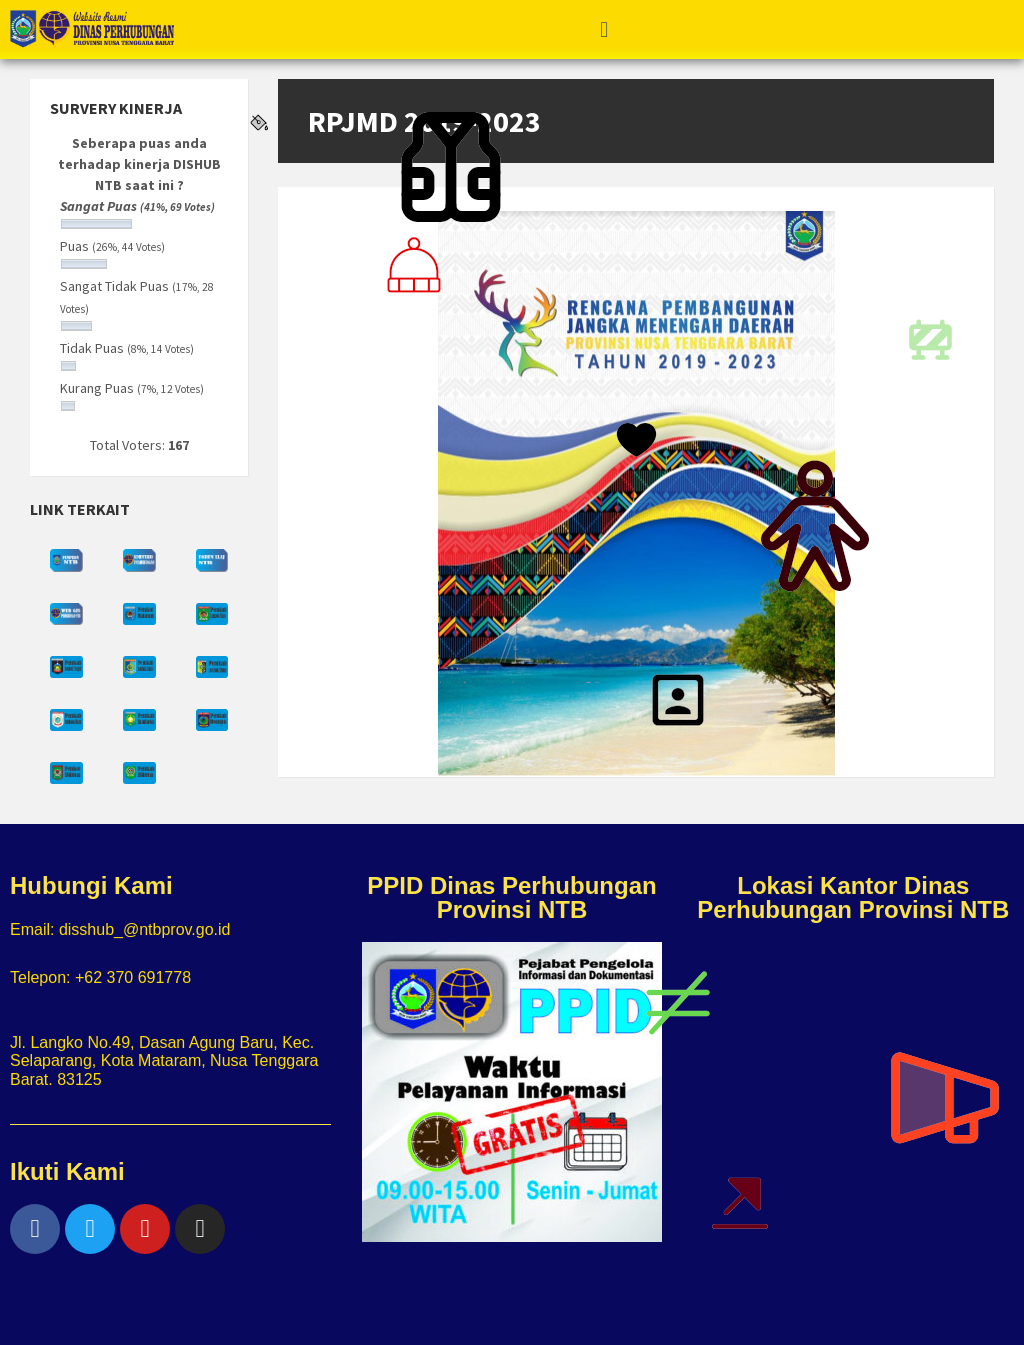 The height and width of the screenshot is (1345, 1024). What do you see at coordinates (636, 438) in the screenshot?
I see `add to favorites` at bounding box center [636, 438].